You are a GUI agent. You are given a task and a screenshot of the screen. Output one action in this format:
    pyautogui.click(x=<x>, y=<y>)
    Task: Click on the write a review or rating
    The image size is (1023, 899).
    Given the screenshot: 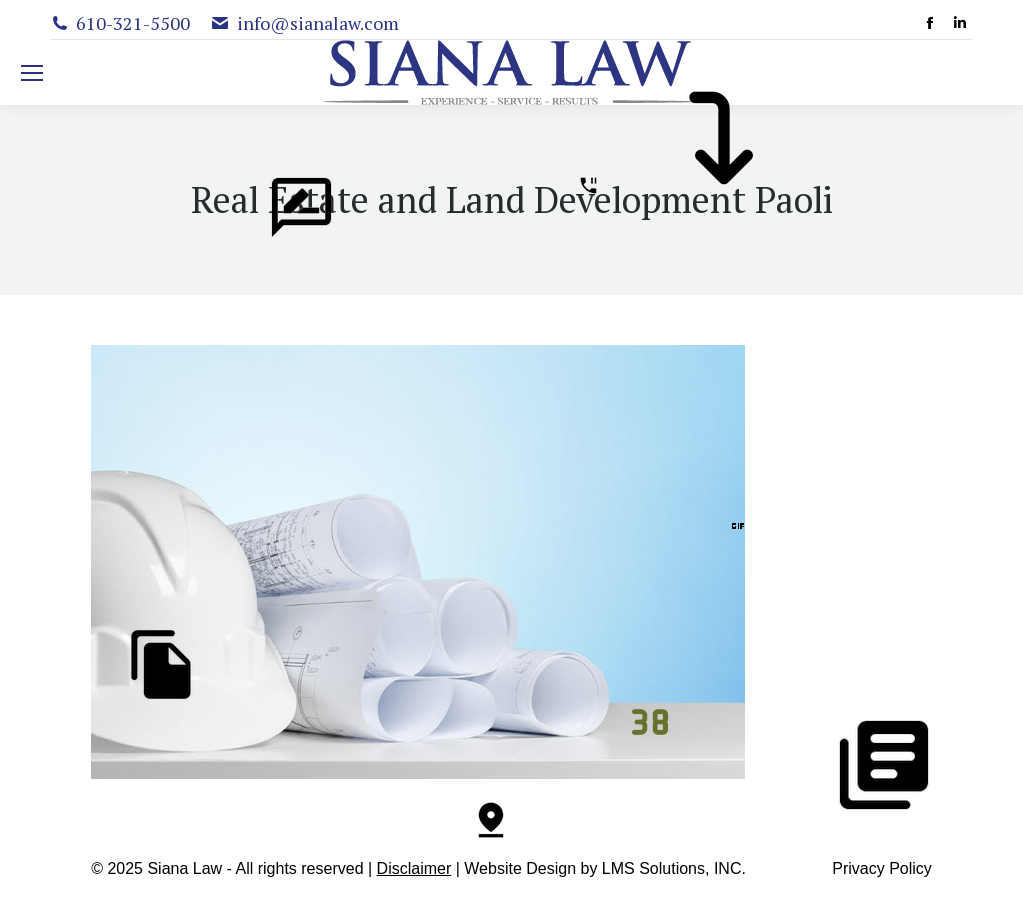 What is the action you would take?
    pyautogui.click(x=301, y=207)
    